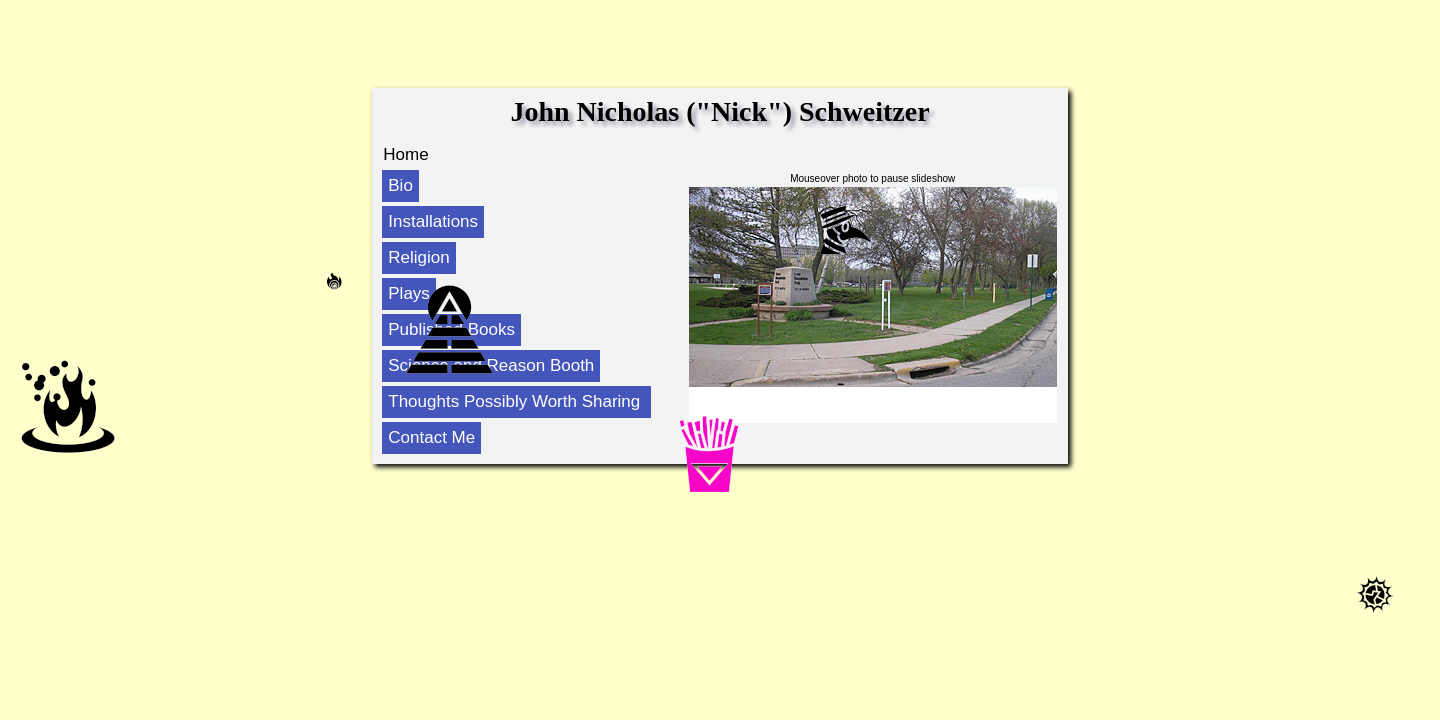 This screenshot has height=720, width=1440. Describe the element at coordinates (68, 406) in the screenshot. I see `indicates fire damage or burning status effect` at that location.